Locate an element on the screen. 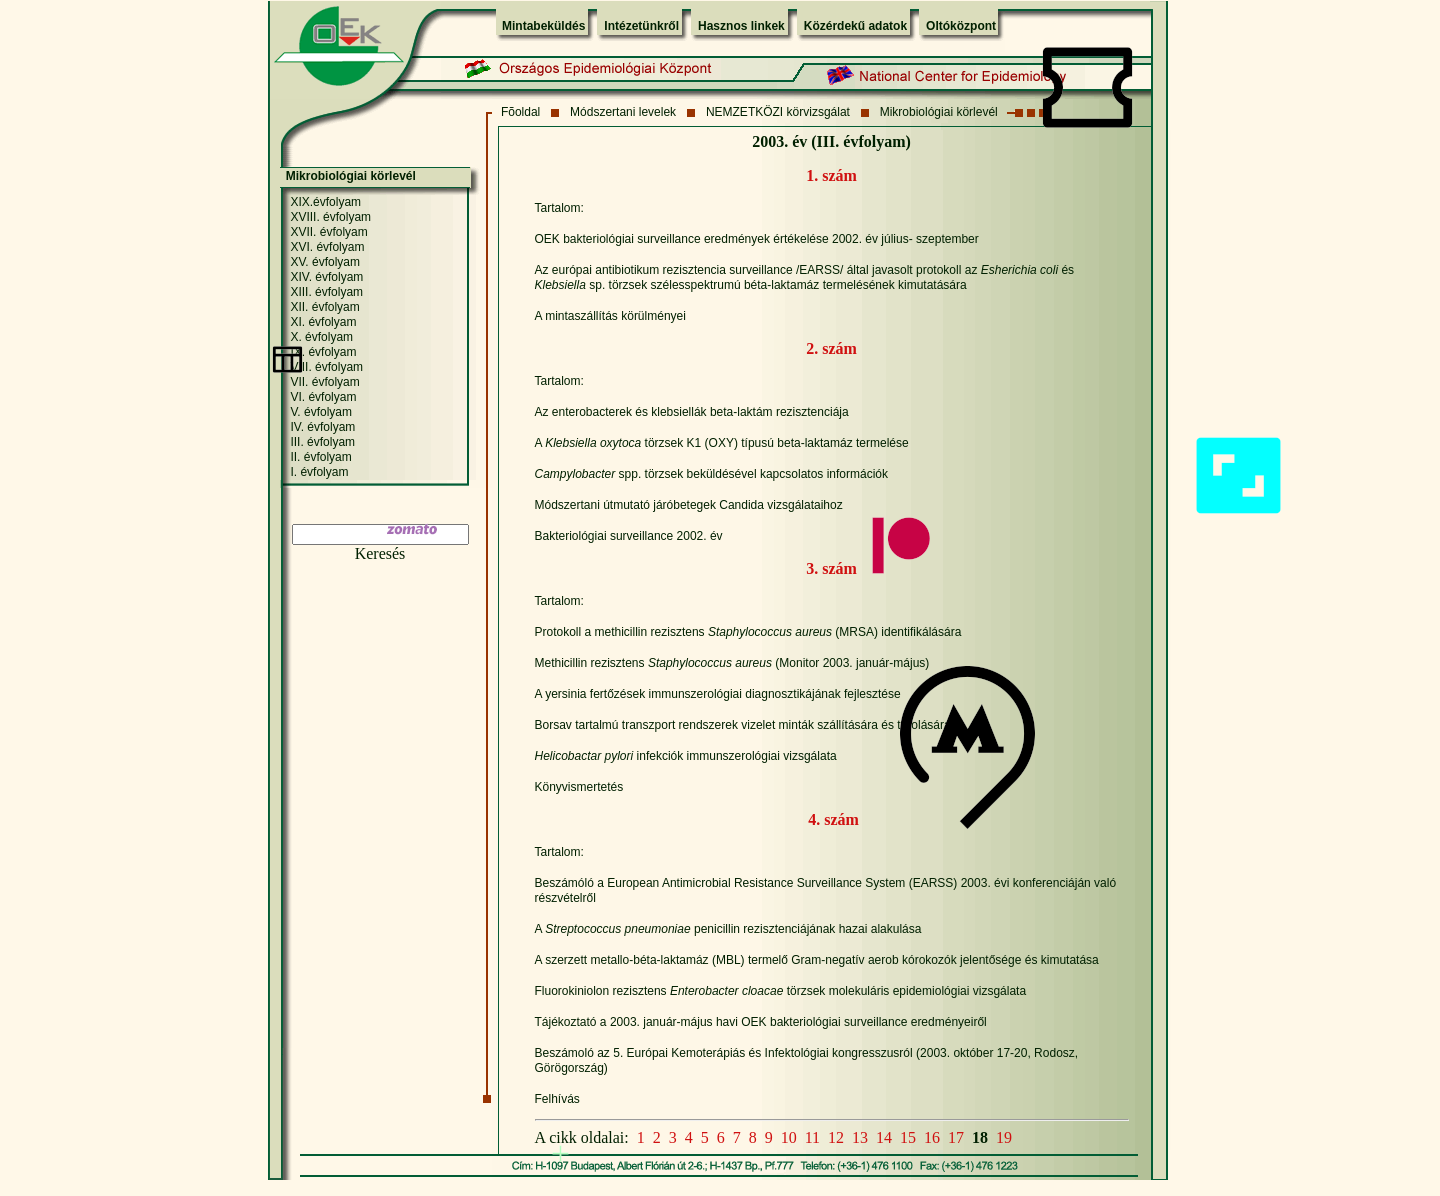 The height and width of the screenshot is (1196, 1440). adjust aspect ratio settings is located at coordinates (1238, 475).